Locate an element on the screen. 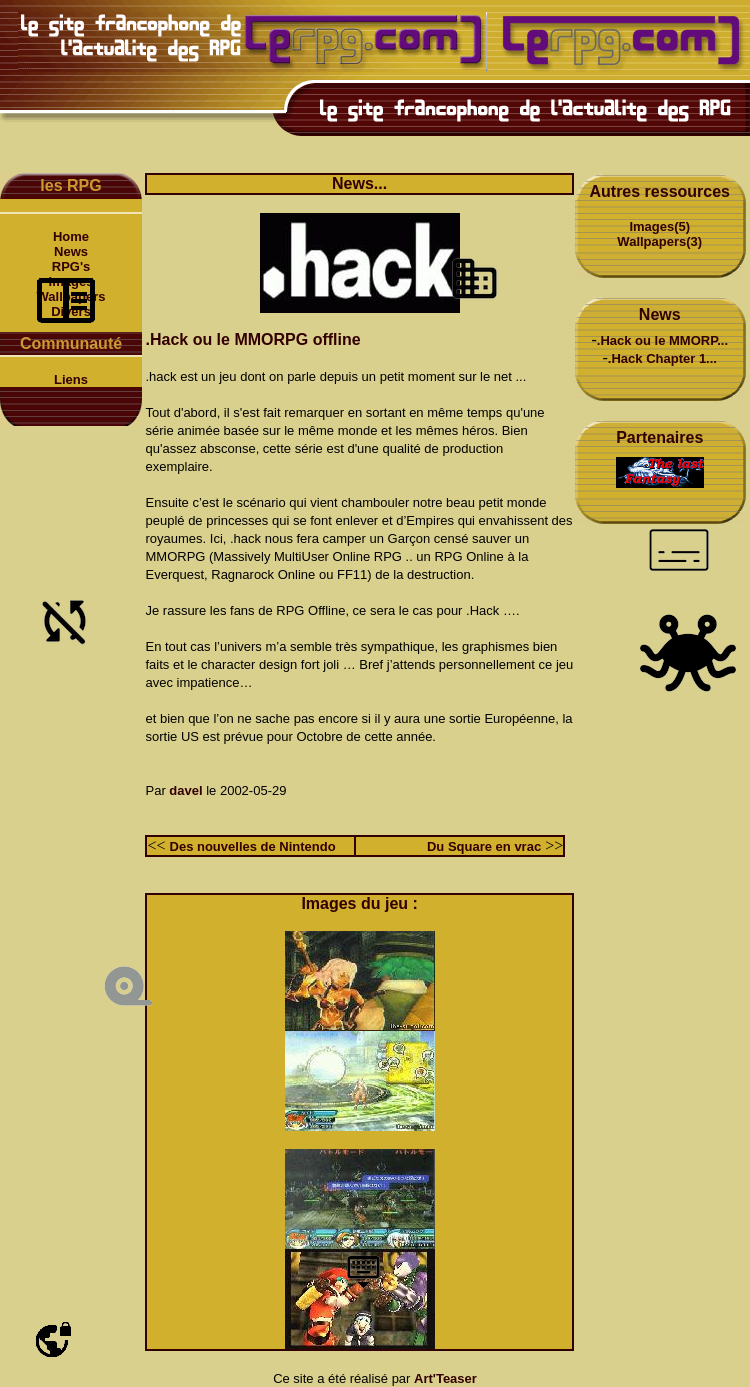 The height and width of the screenshot is (1387, 750). enable subtitles or closed captions is located at coordinates (679, 550).